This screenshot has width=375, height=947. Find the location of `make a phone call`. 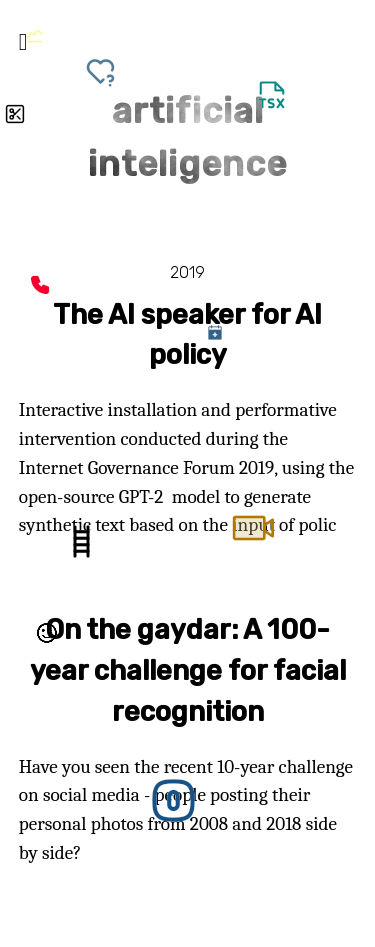

make a phone call is located at coordinates (40, 284).